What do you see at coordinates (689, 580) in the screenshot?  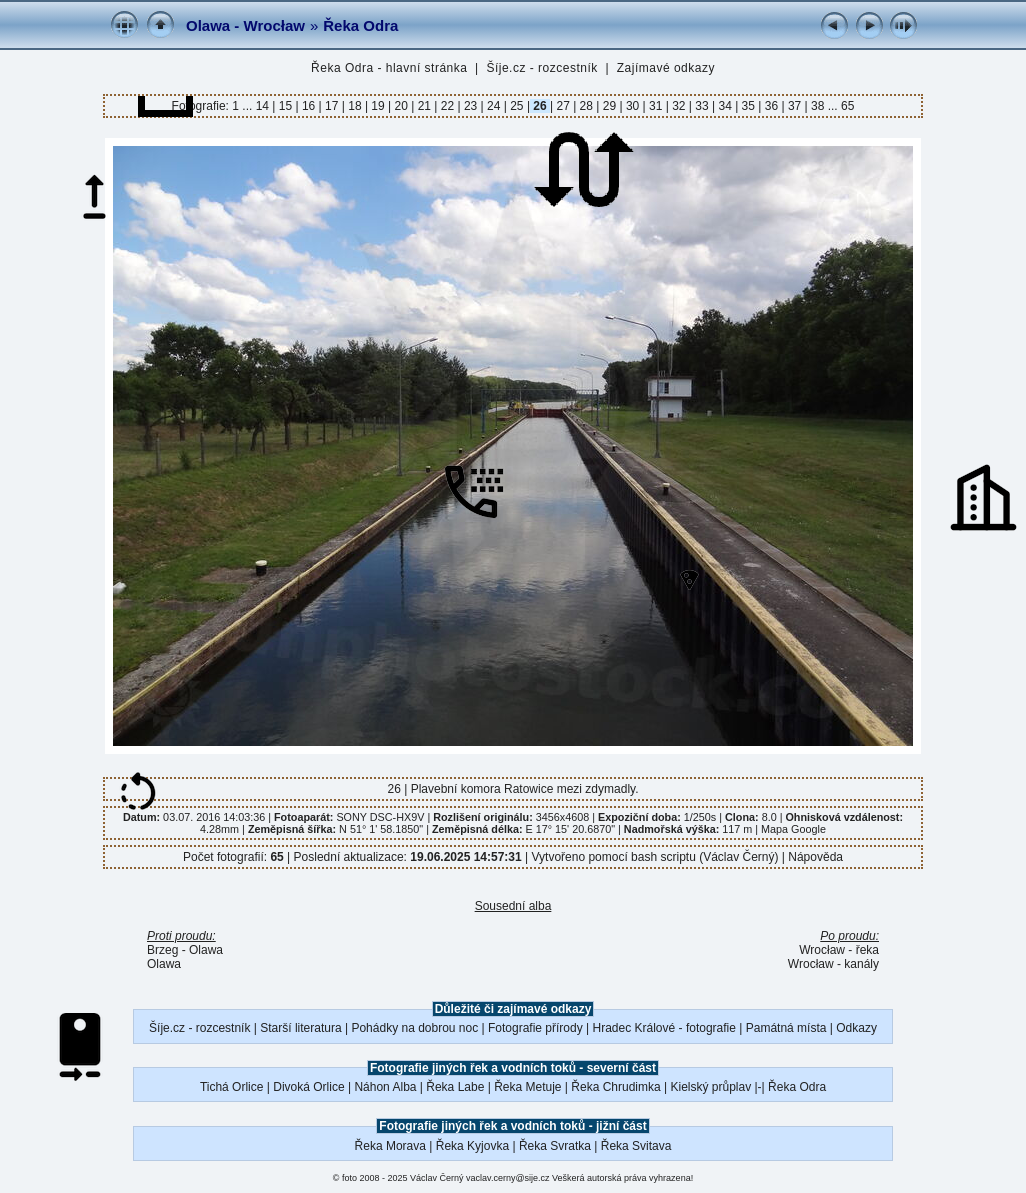 I see `find nearby pizza restaurants` at bounding box center [689, 580].